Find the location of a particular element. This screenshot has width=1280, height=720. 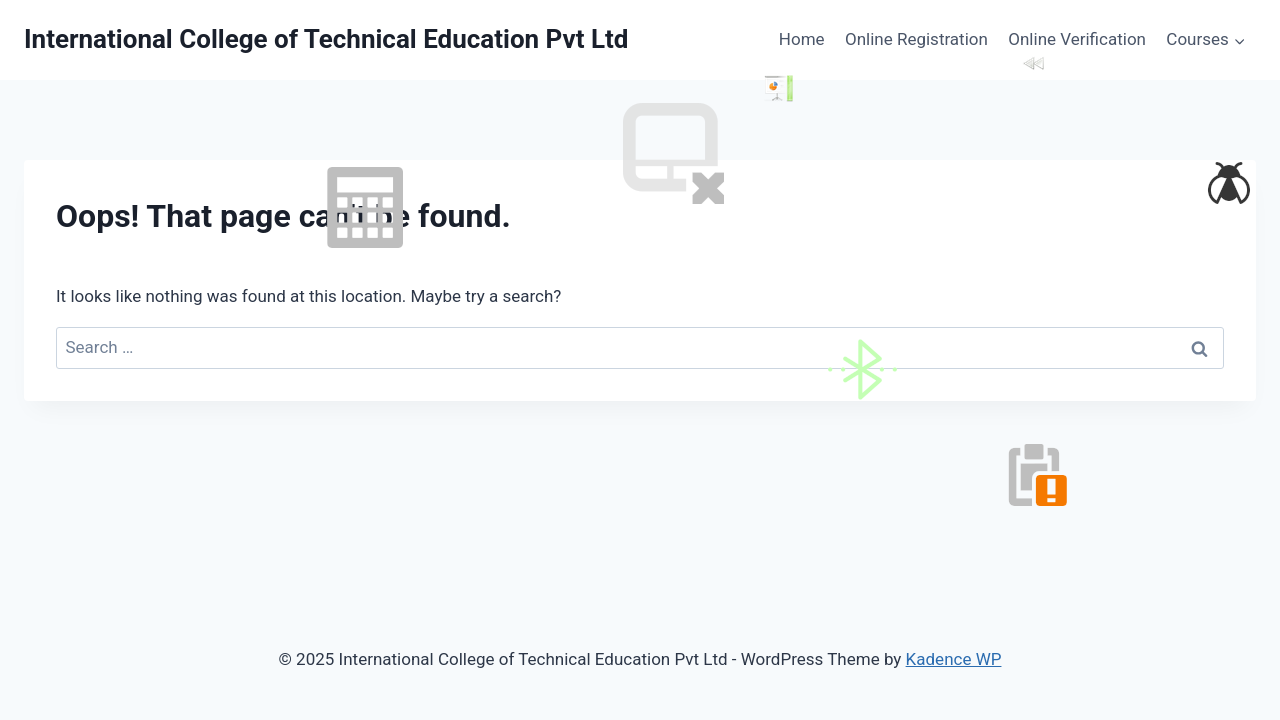

report a bug or issue is located at coordinates (1229, 183).